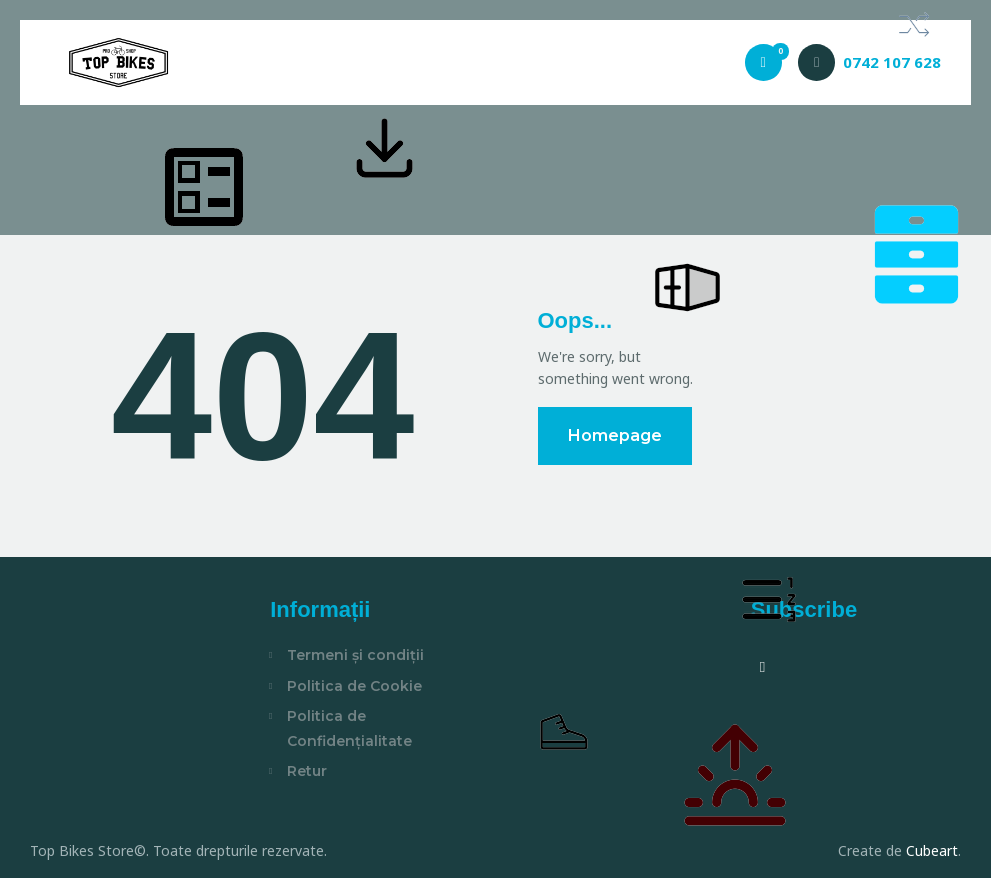  I want to click on view shipping or freight details, so click(687, 287).